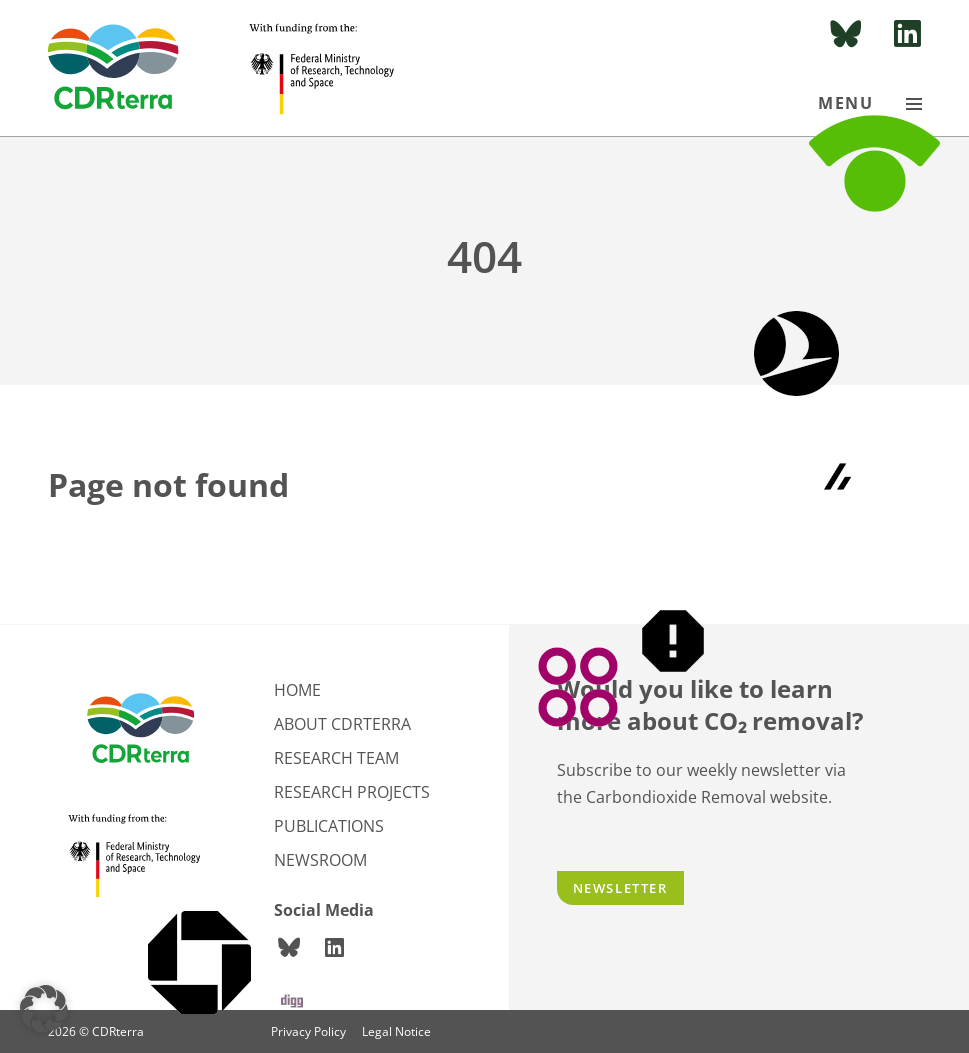 The width and height of the screenshot is (969, 1053). I want to click on open the Chase banking app, so click(199, 962).